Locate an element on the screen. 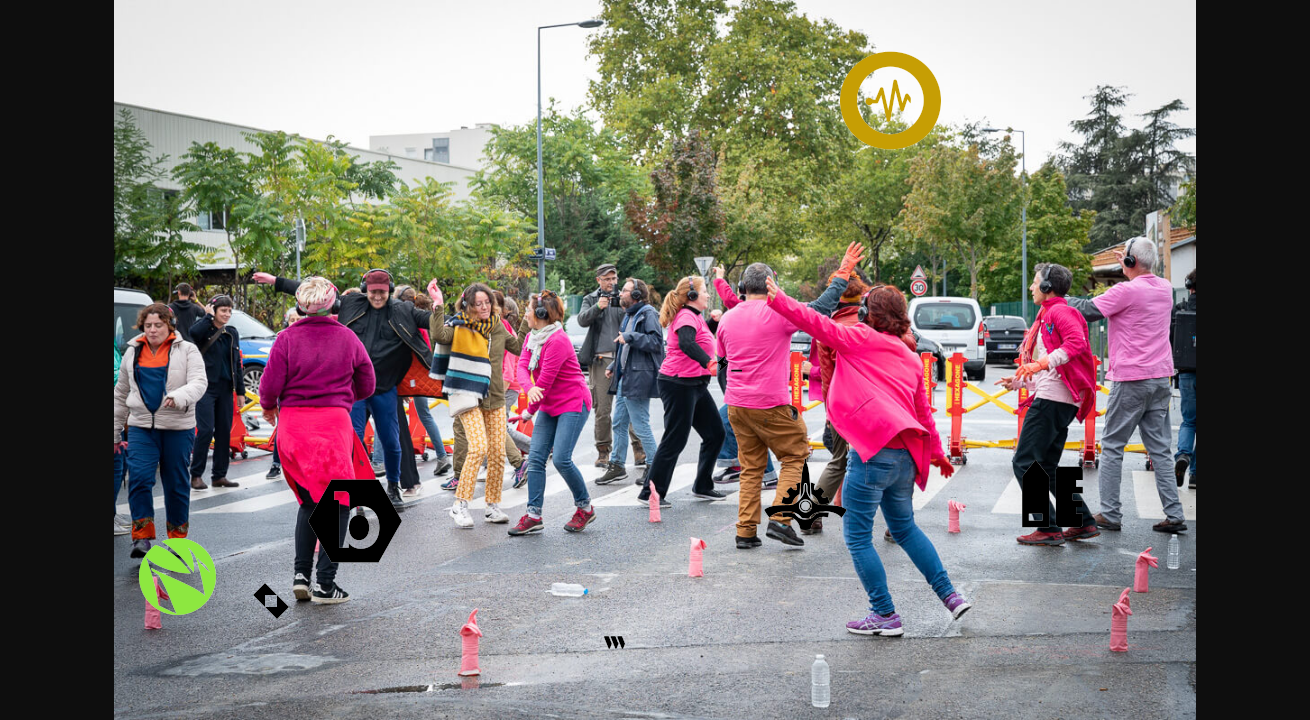 Image resolution: width=1310 pixels, height=720 pixels. spacemacs text editor logo is located at coordinates (177, 576).